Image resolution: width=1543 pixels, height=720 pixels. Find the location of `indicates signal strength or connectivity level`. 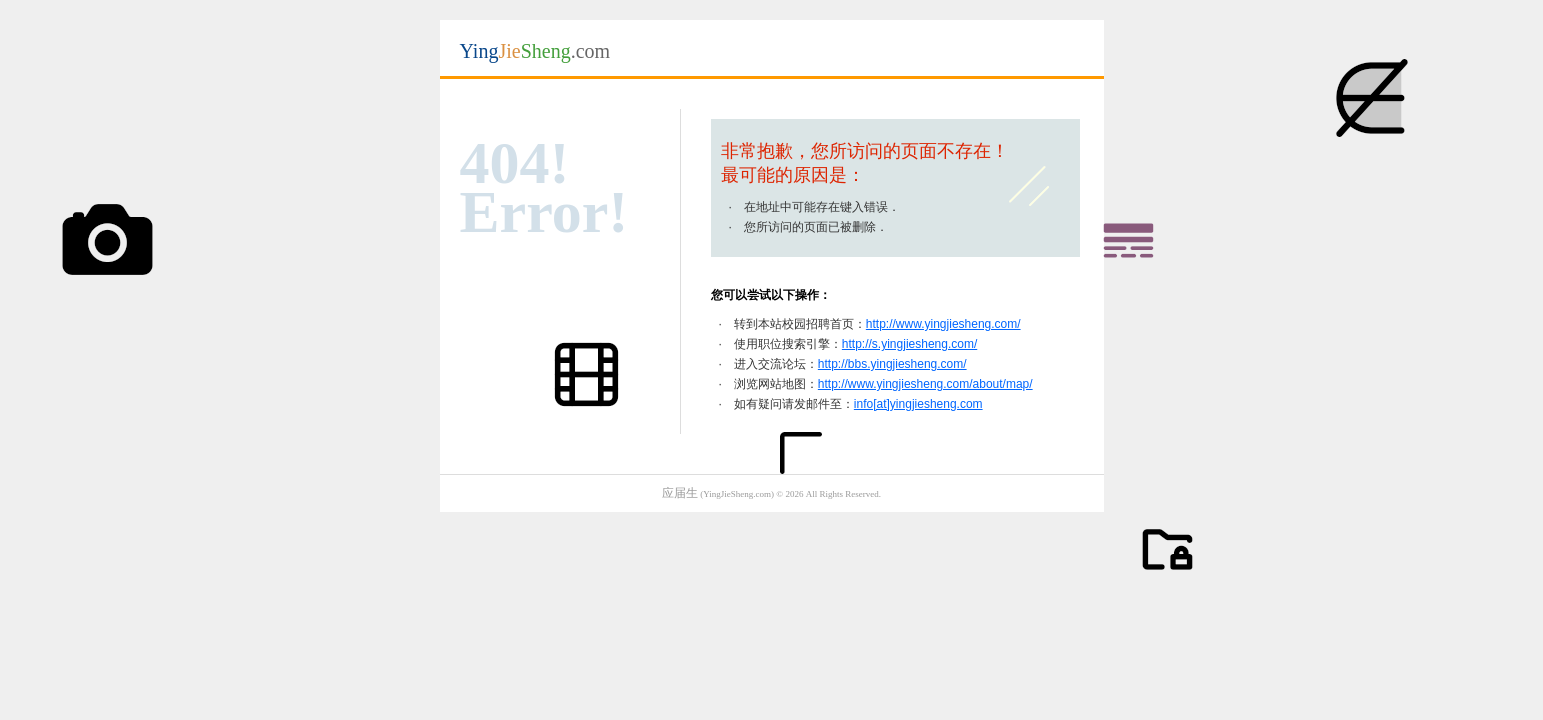

indicates signal strength or connectivity level is located at coordinates (1030, 187).